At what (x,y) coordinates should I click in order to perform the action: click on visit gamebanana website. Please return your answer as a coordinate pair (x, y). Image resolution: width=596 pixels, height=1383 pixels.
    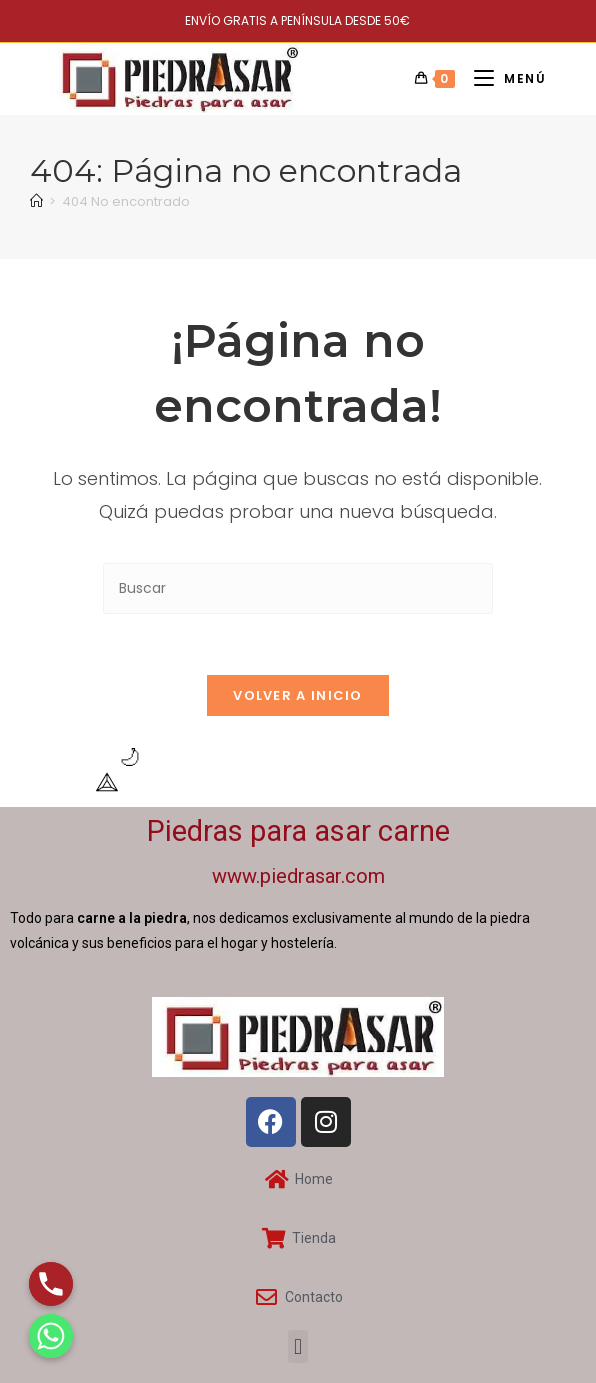
    Looking at the image, I should click on (130, 757).